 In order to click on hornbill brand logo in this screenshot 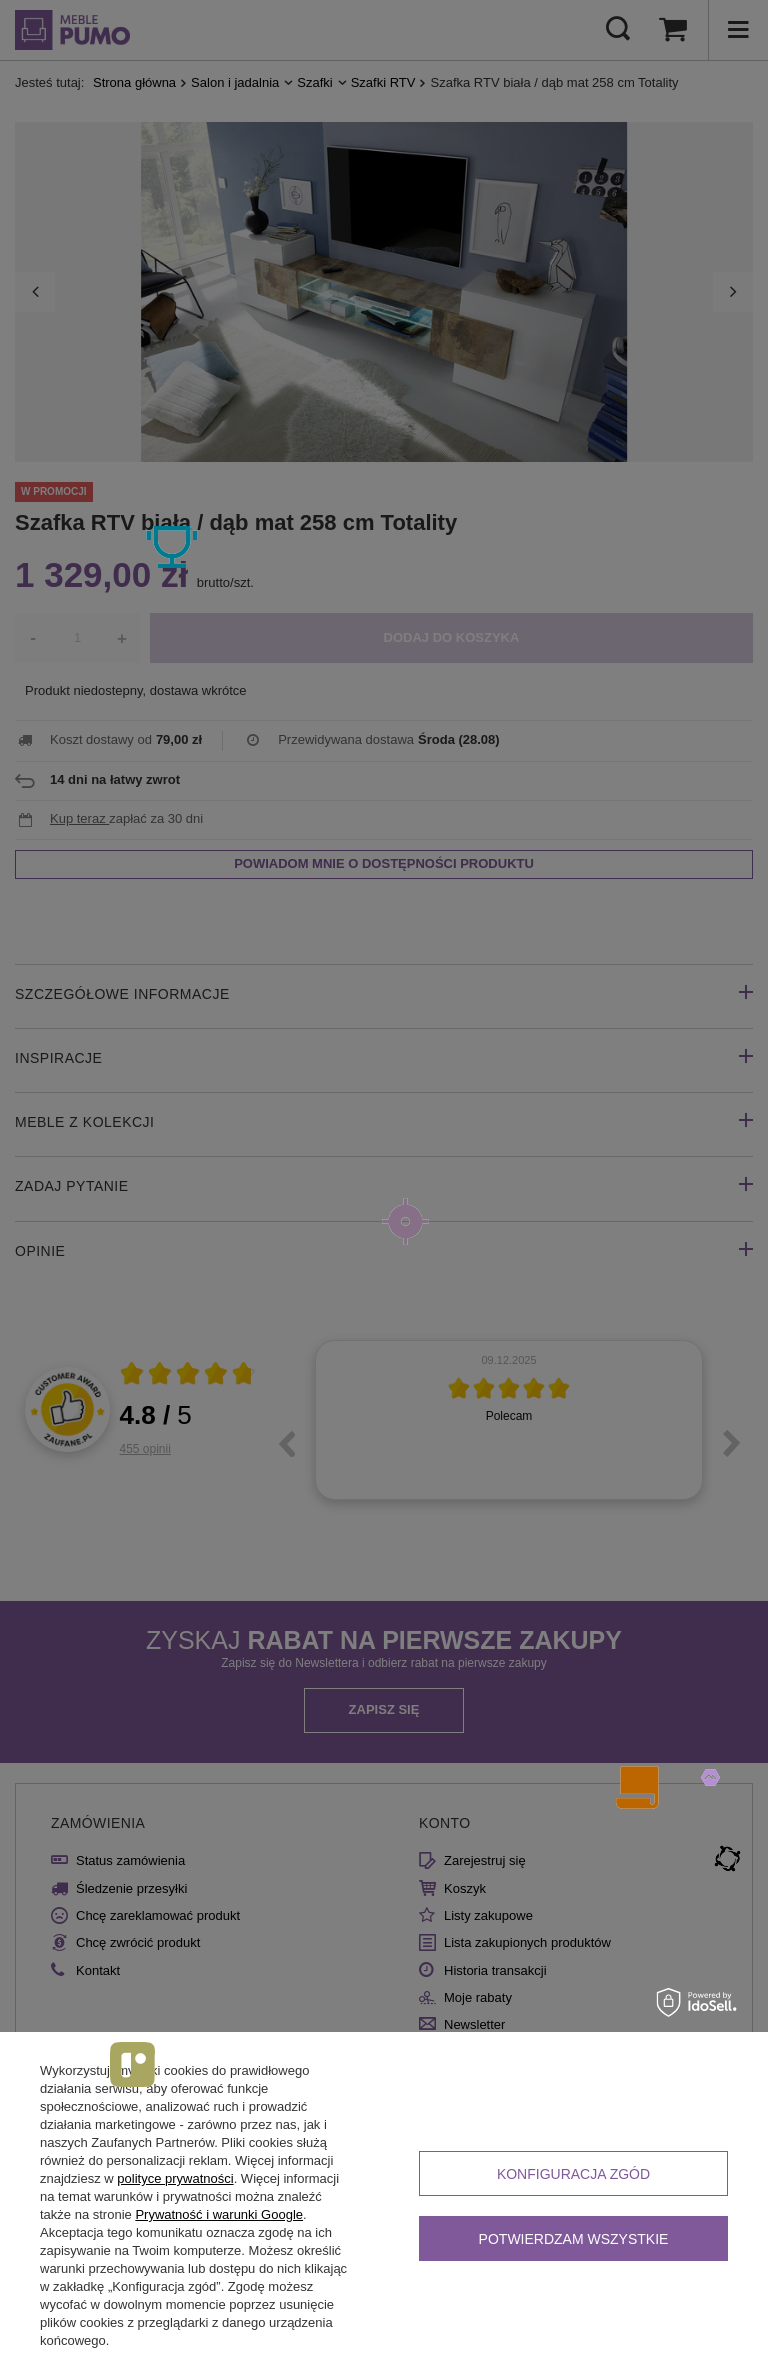, I will do `click(727, 1858)`.